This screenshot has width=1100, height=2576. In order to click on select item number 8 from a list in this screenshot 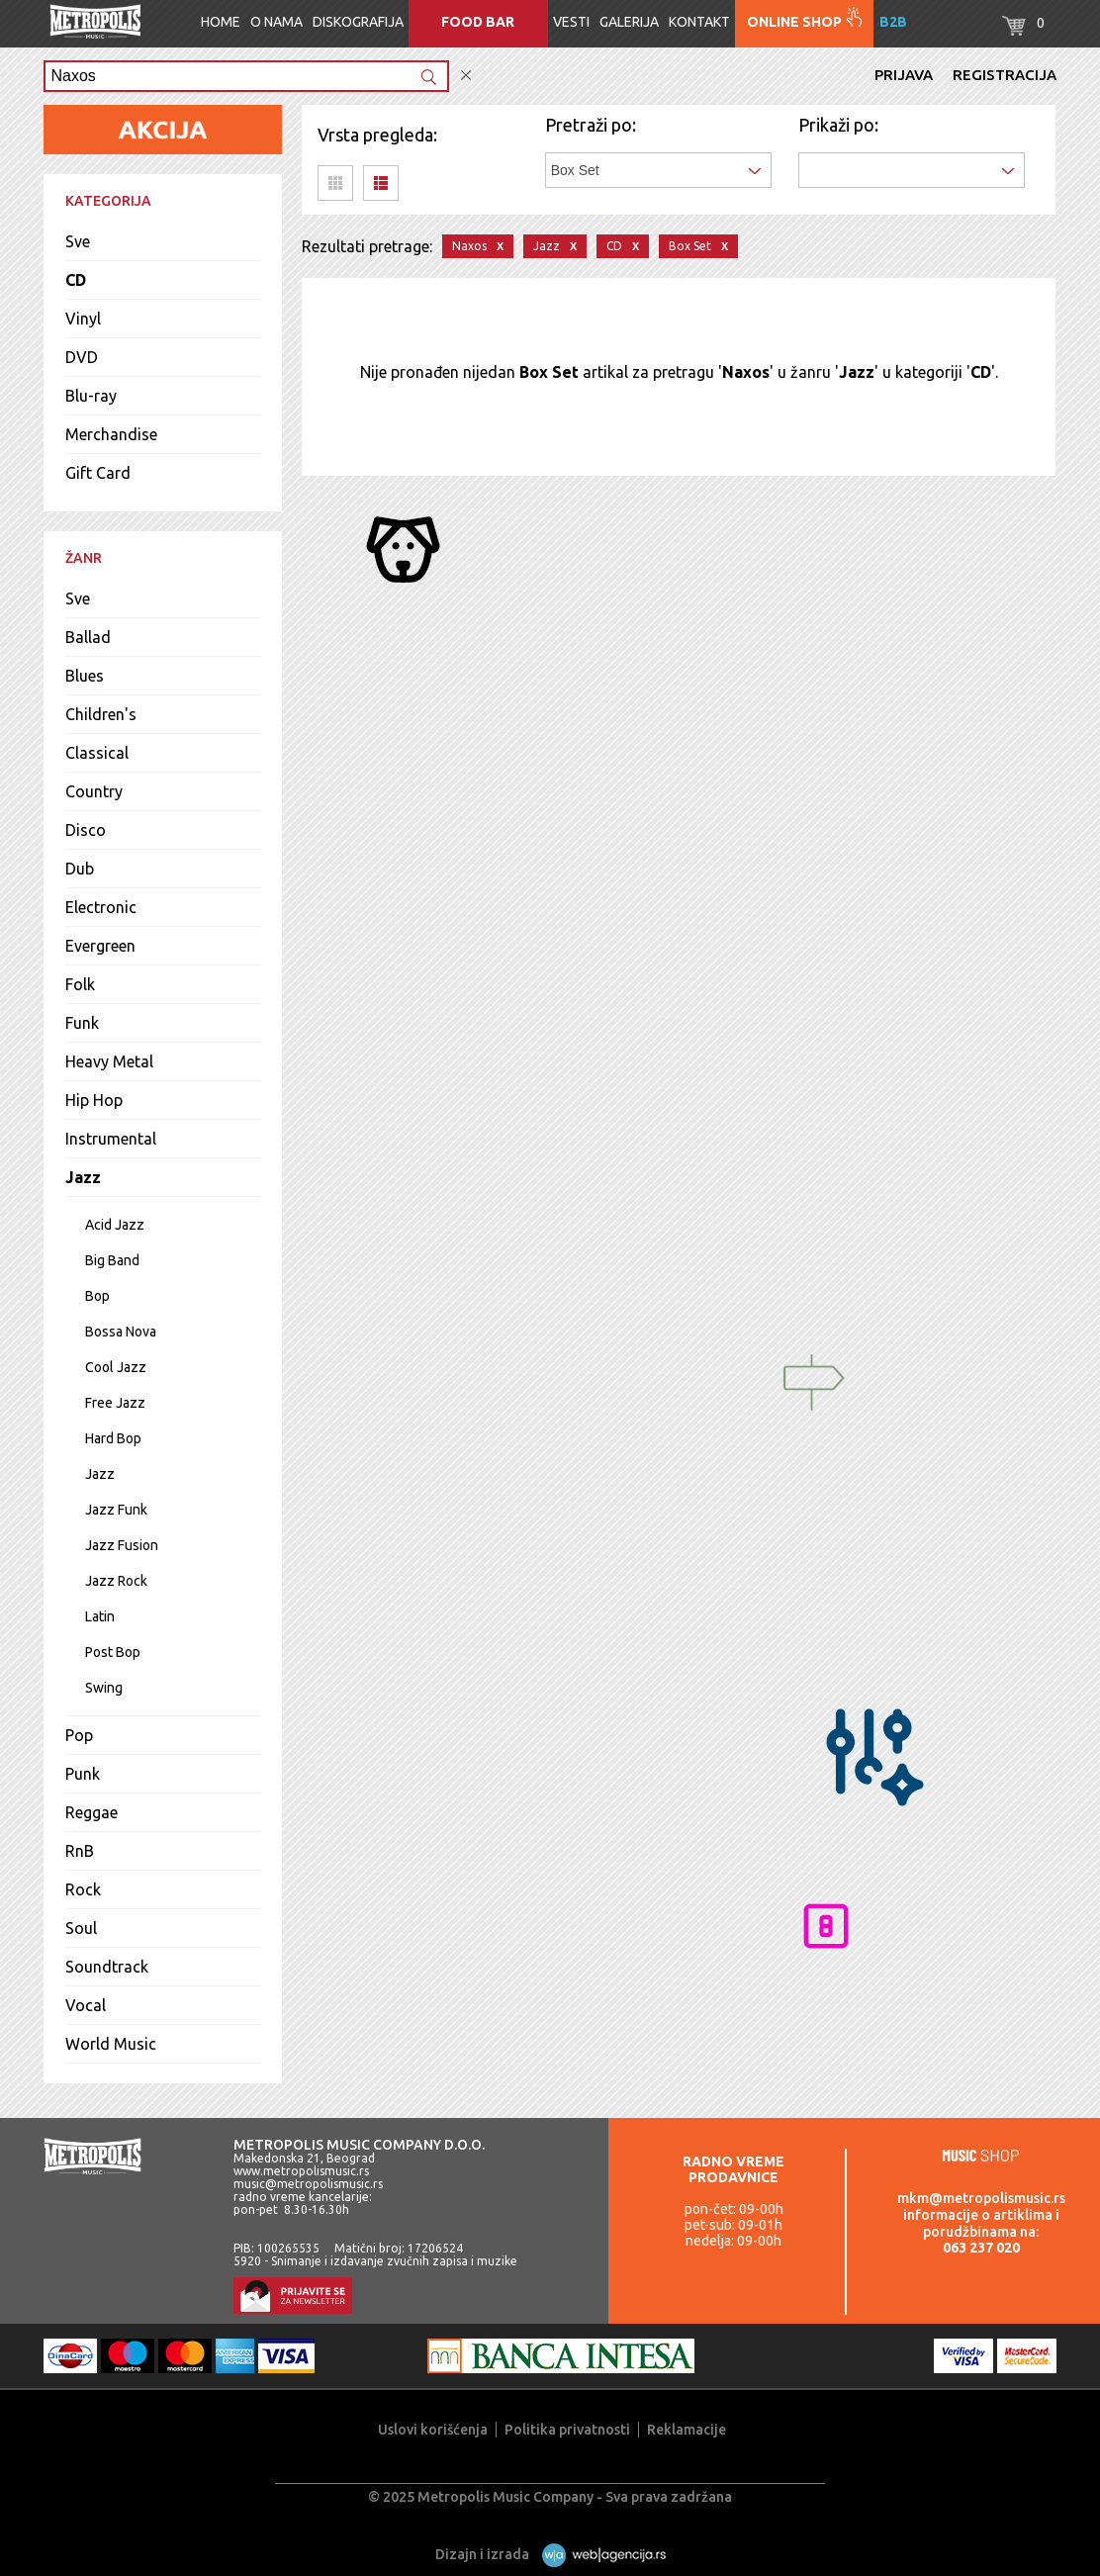, I will do `click(826, 1926)`.